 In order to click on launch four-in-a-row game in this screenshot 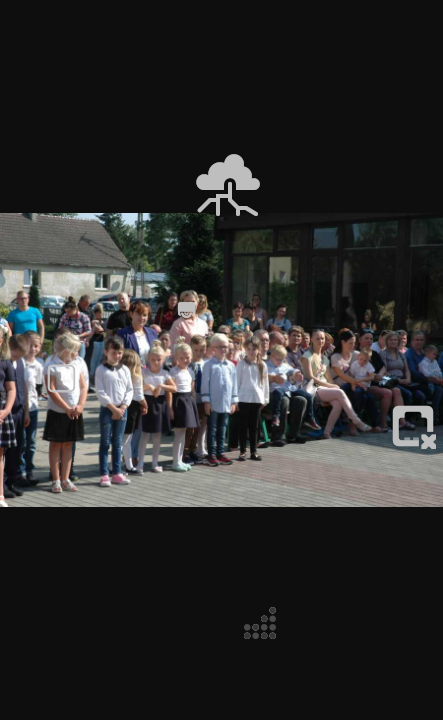, I will do `click(261, 622)`.